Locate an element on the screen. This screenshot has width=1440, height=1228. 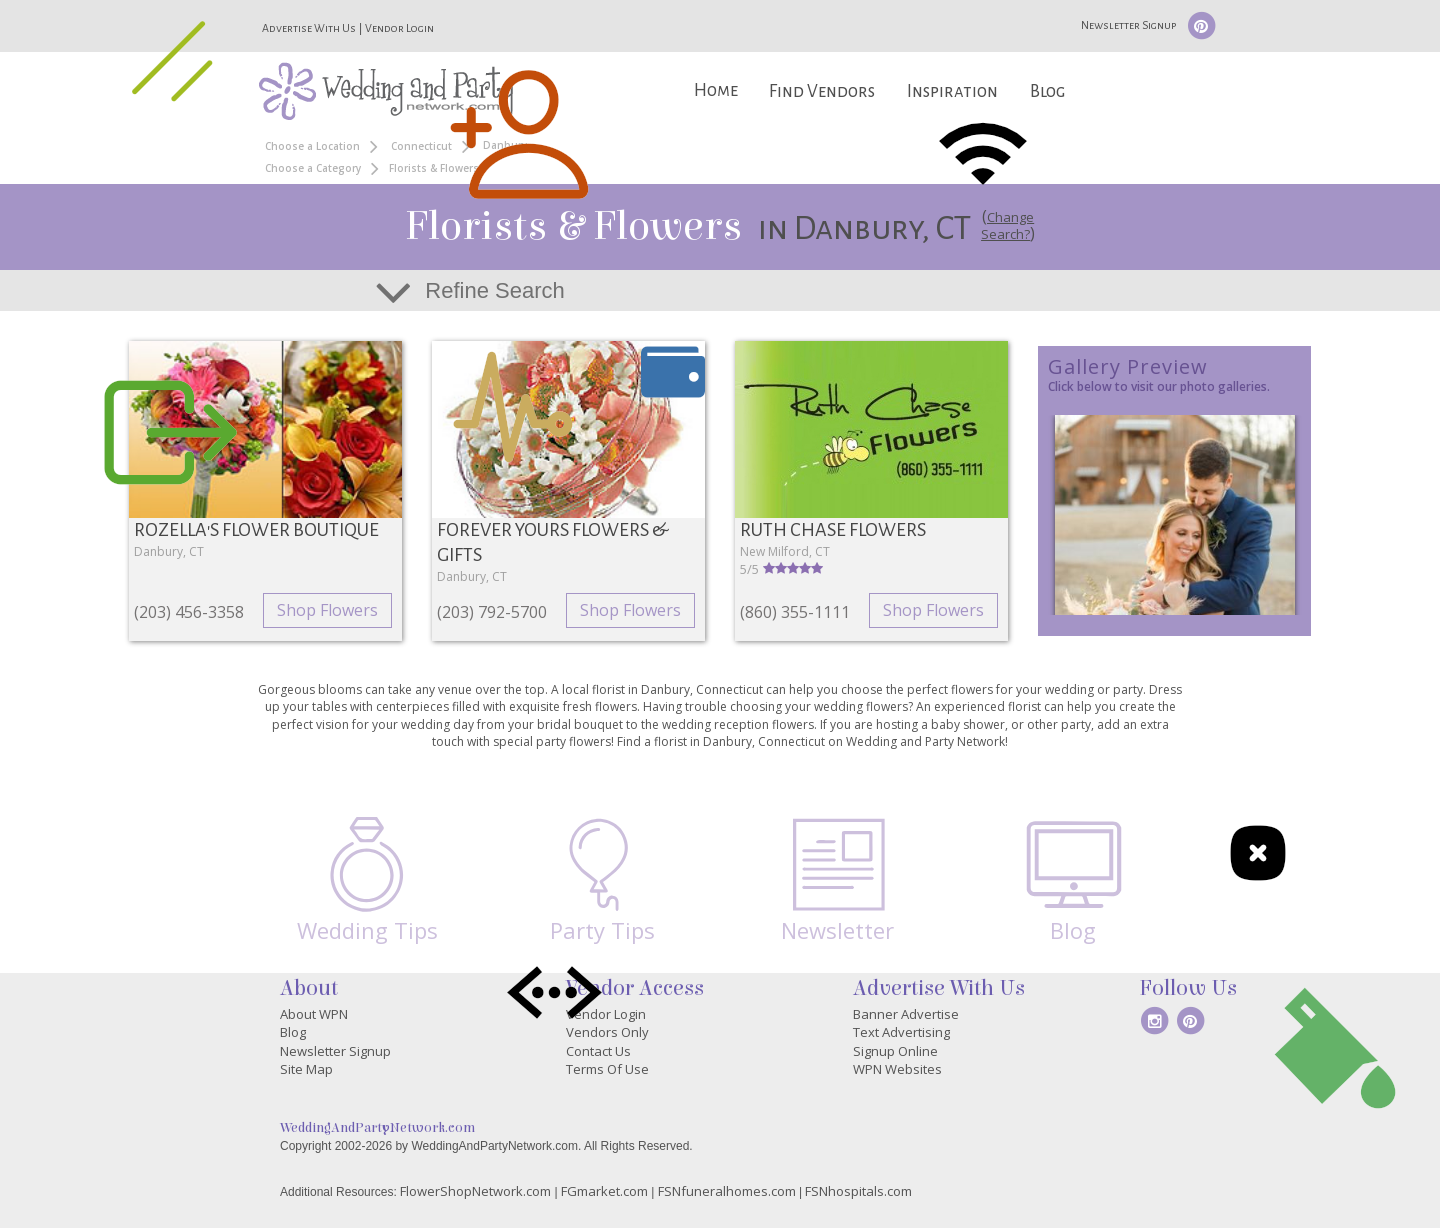
view health or heart rate data is located at coordinates (513, 407).